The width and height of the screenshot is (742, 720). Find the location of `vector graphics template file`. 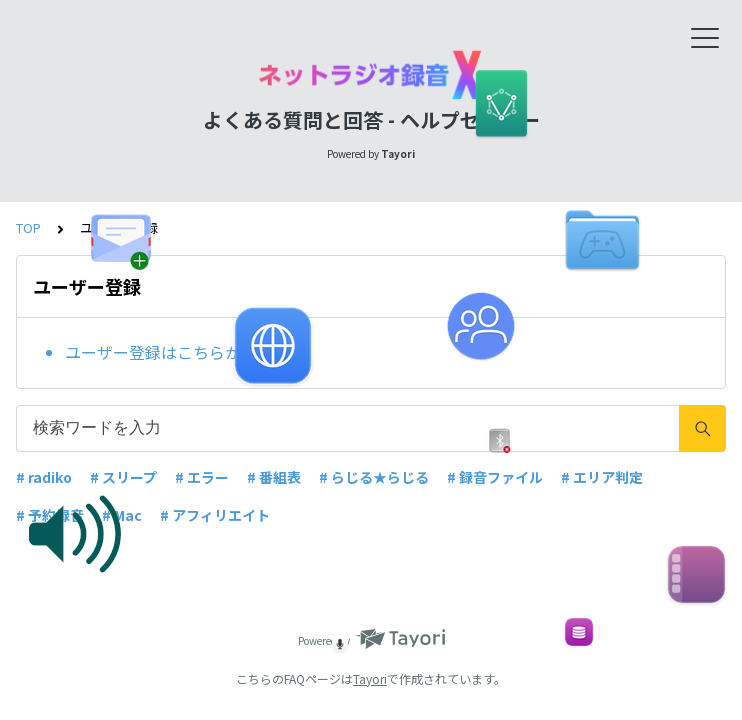

vector graphics template file is located at coordinates (501, 104).